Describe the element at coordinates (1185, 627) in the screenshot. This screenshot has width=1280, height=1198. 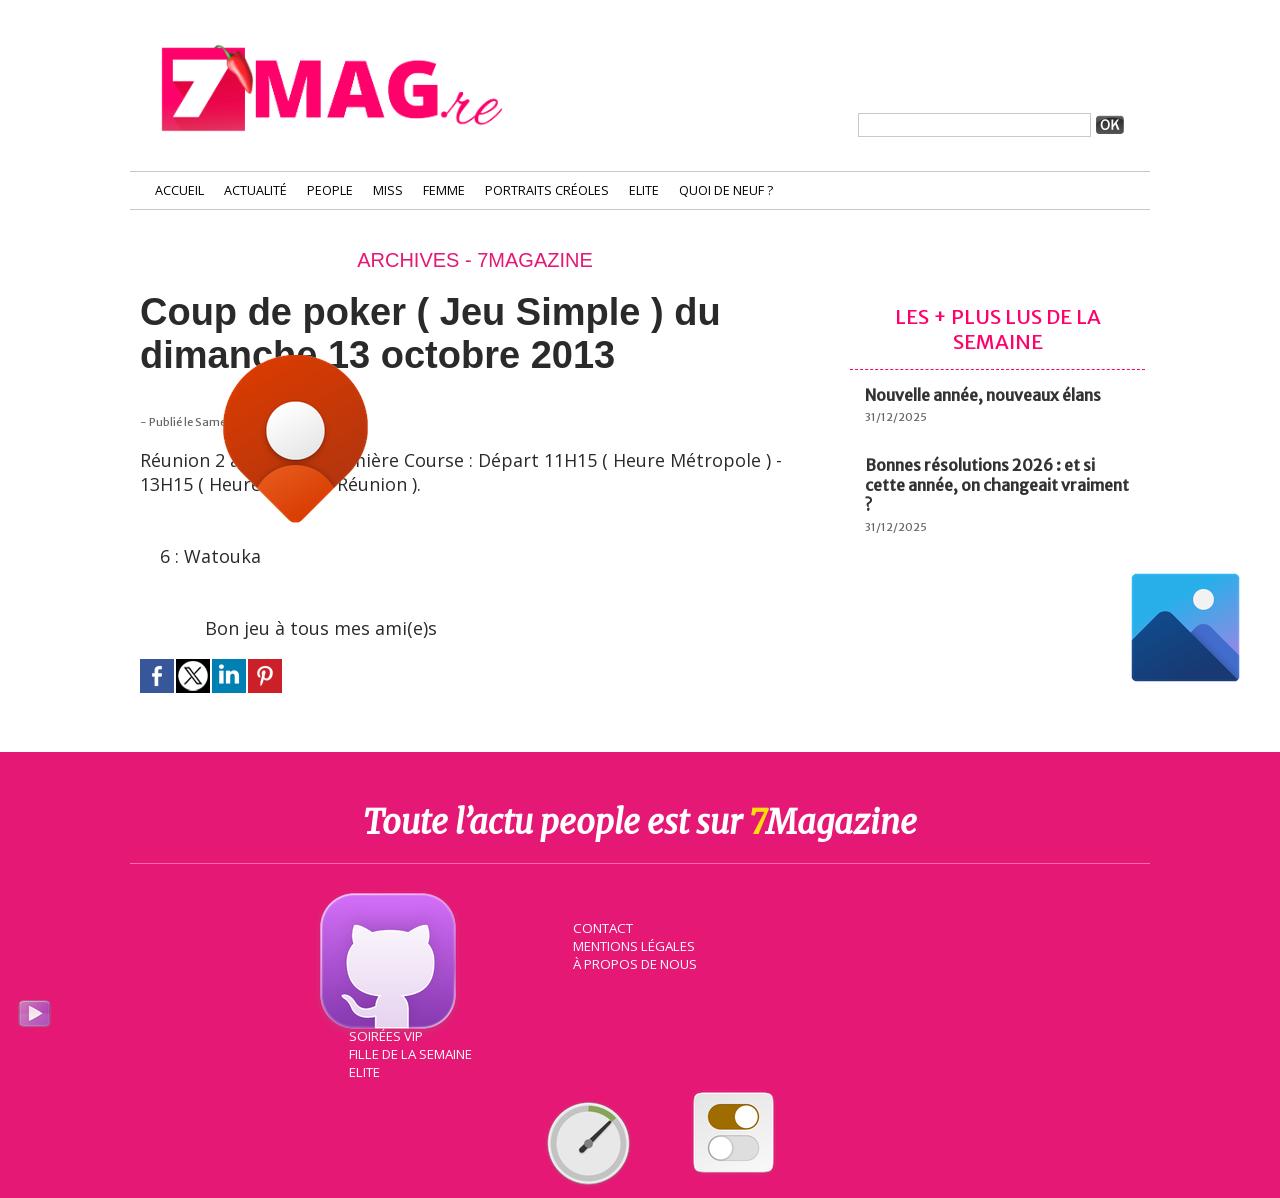
I see `open the windows photos app` at that location.